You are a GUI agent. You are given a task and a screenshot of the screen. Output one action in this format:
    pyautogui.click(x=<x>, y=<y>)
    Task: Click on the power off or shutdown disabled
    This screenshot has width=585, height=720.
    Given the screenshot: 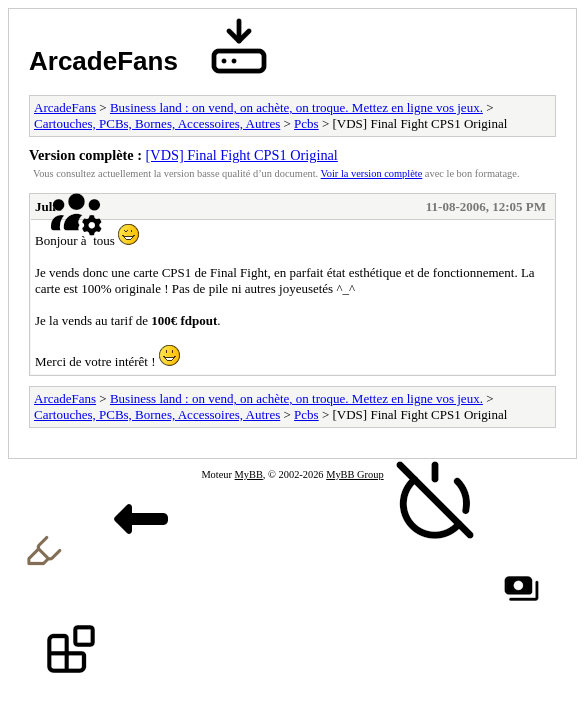 What is the action you would take?
    pyautogui.click(x=435, y=500)
    